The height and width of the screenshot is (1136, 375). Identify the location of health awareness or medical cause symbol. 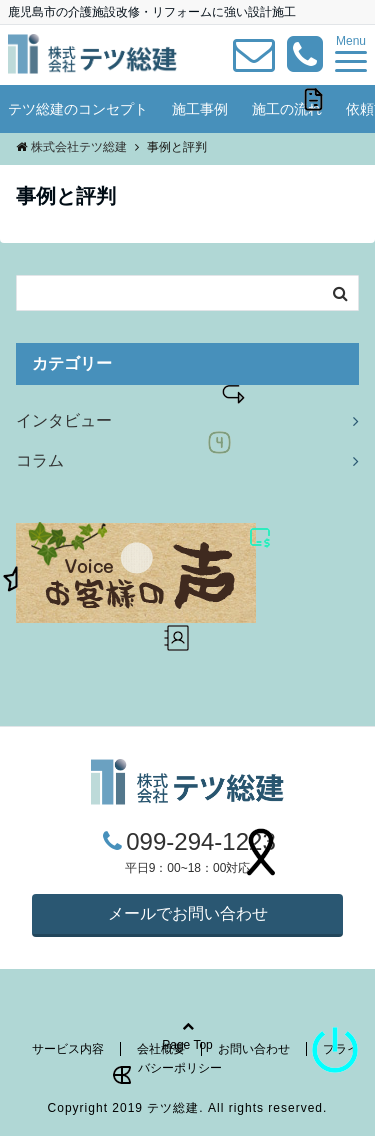
(261, 852).